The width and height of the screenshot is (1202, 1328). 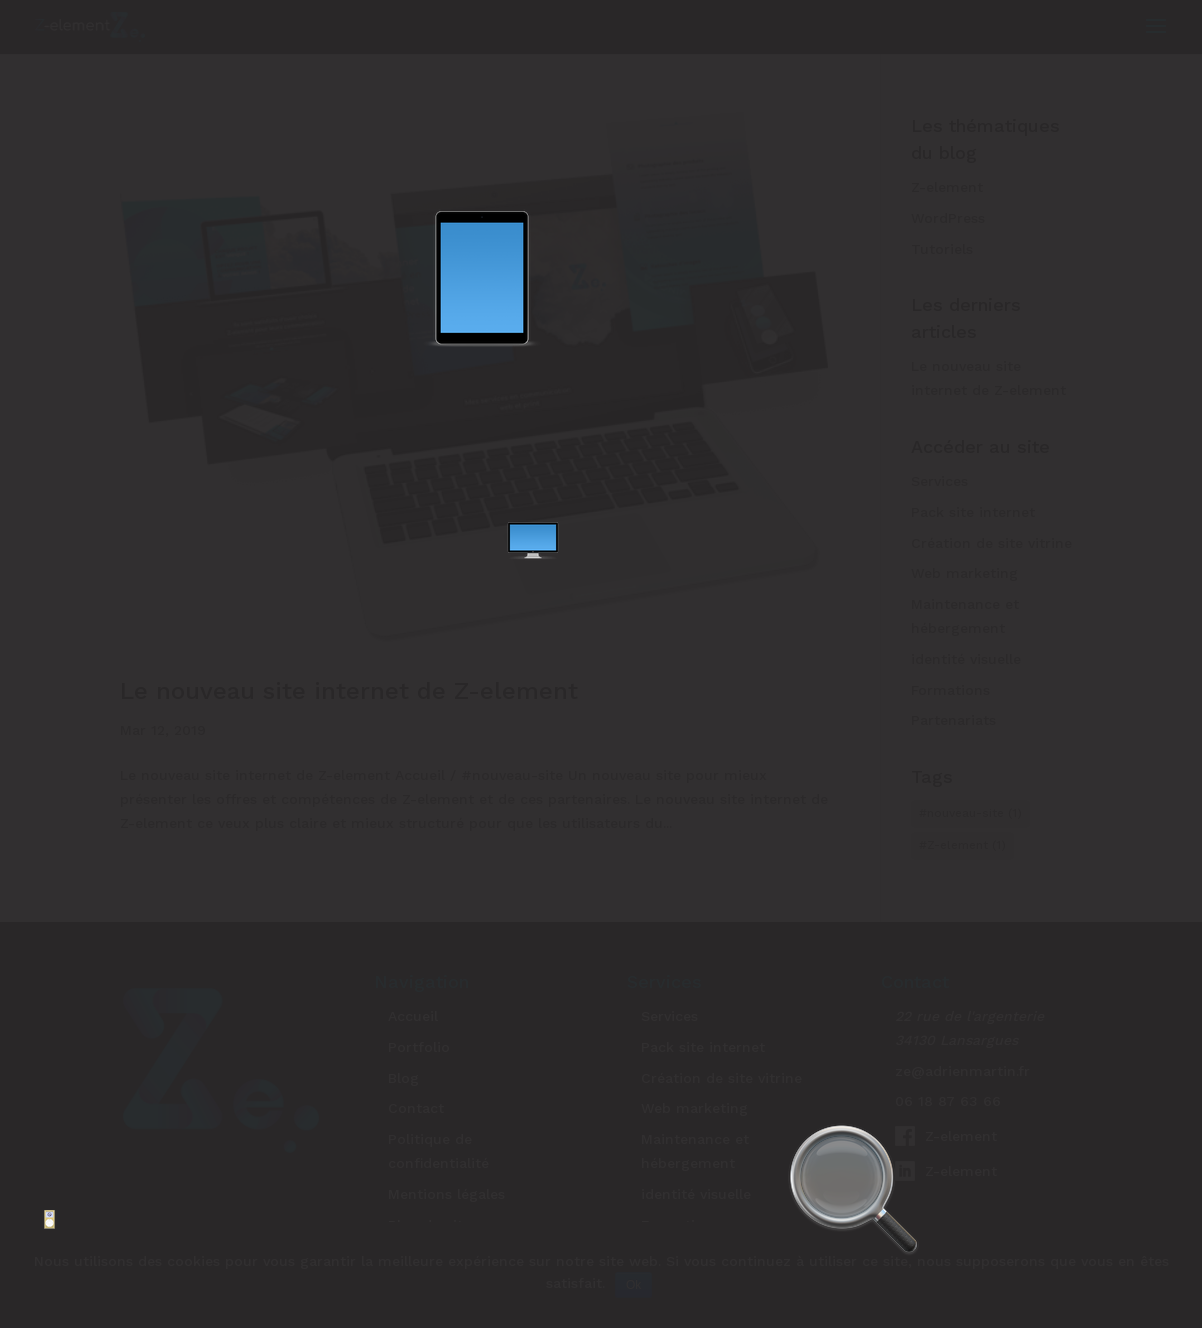 I want to click on iPod mini device in gold color, so click(x=49, y=1219).